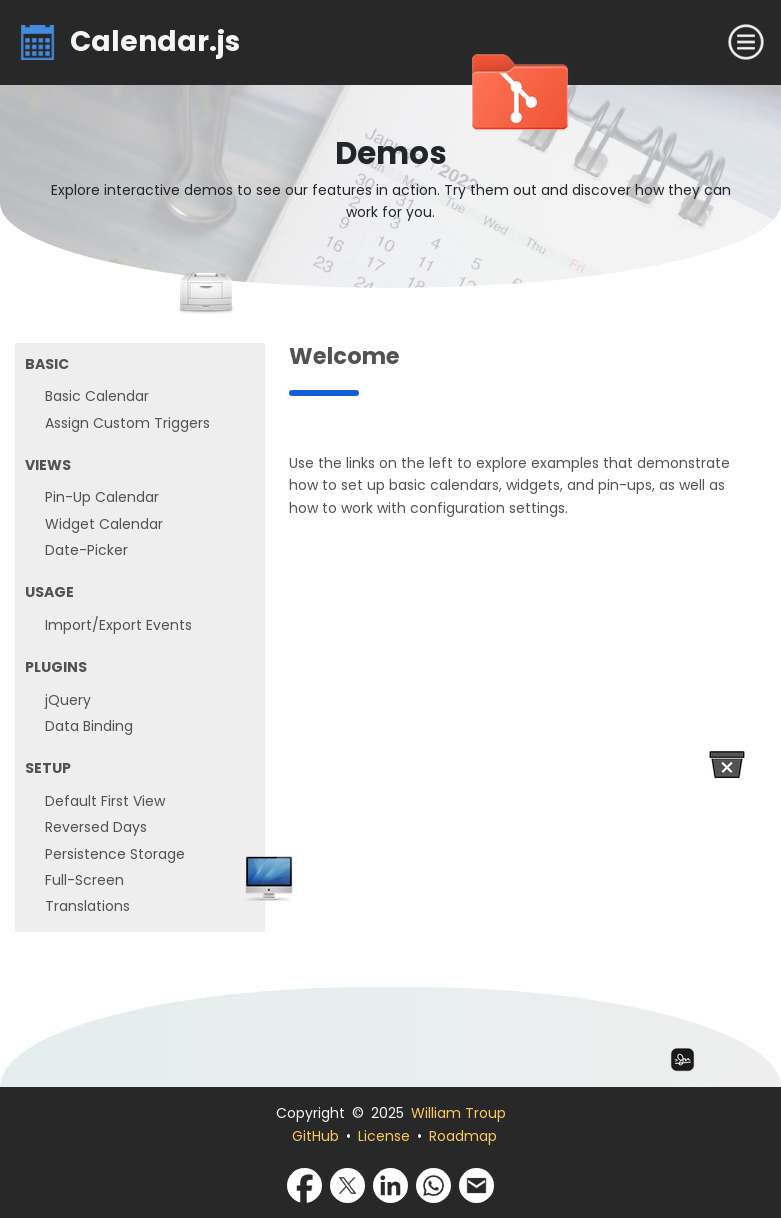 The width and height of the screenshot is (781, 1218). What do you see at coordinates (206, 292) in the screenshot?
I see `print document using postscript printer` at bounding box center [206, 292].